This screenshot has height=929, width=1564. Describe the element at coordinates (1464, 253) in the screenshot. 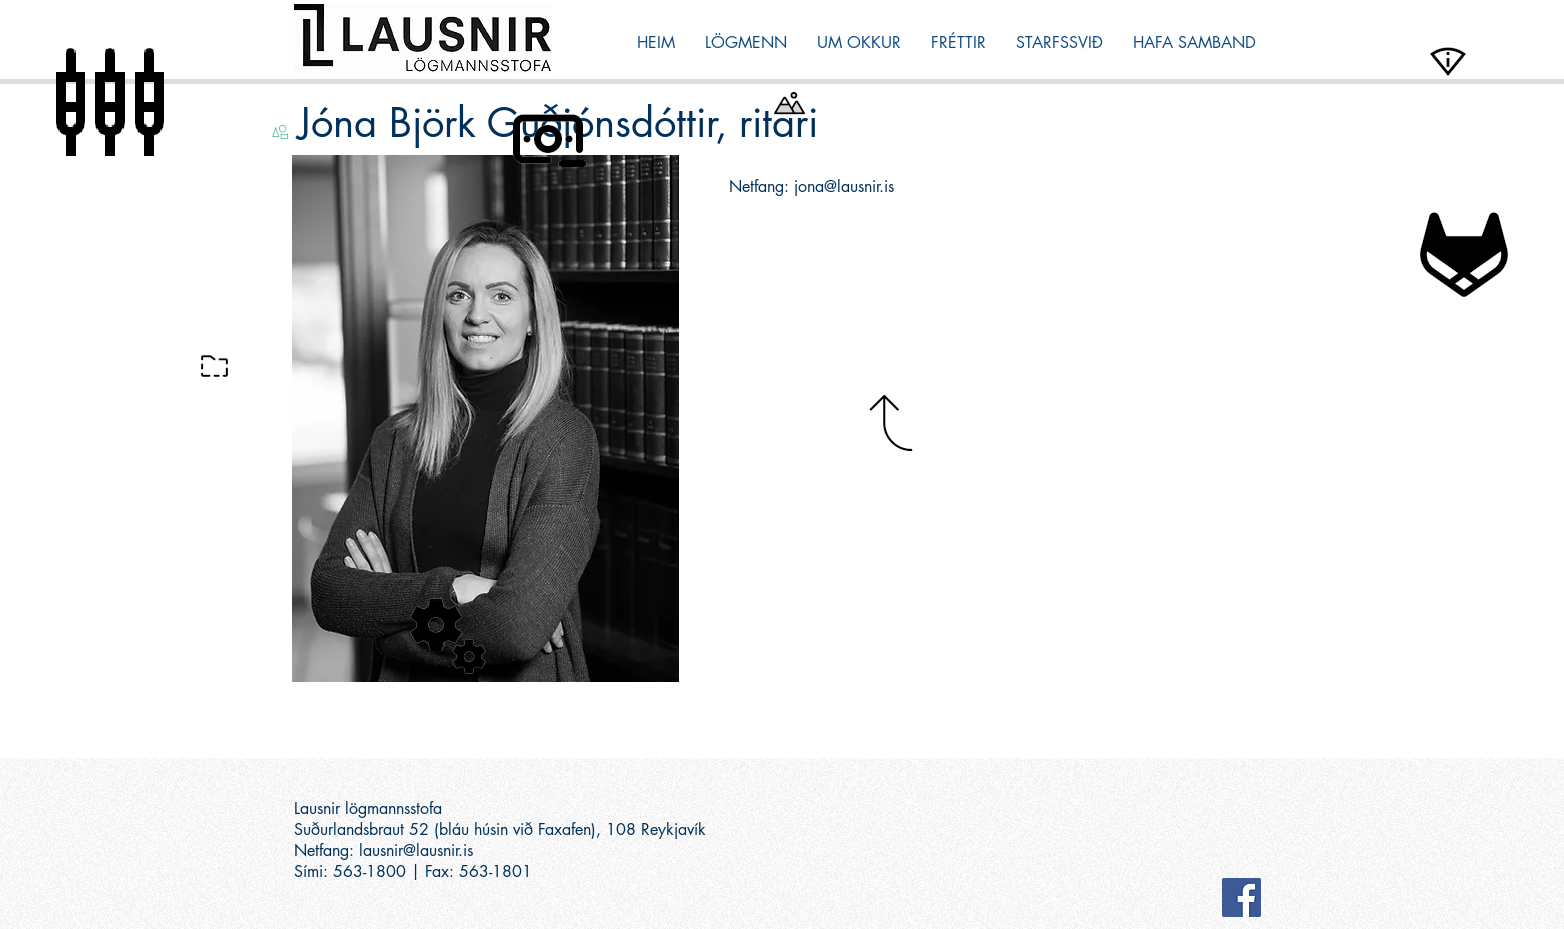

I see `open GitLab repository` at that location.